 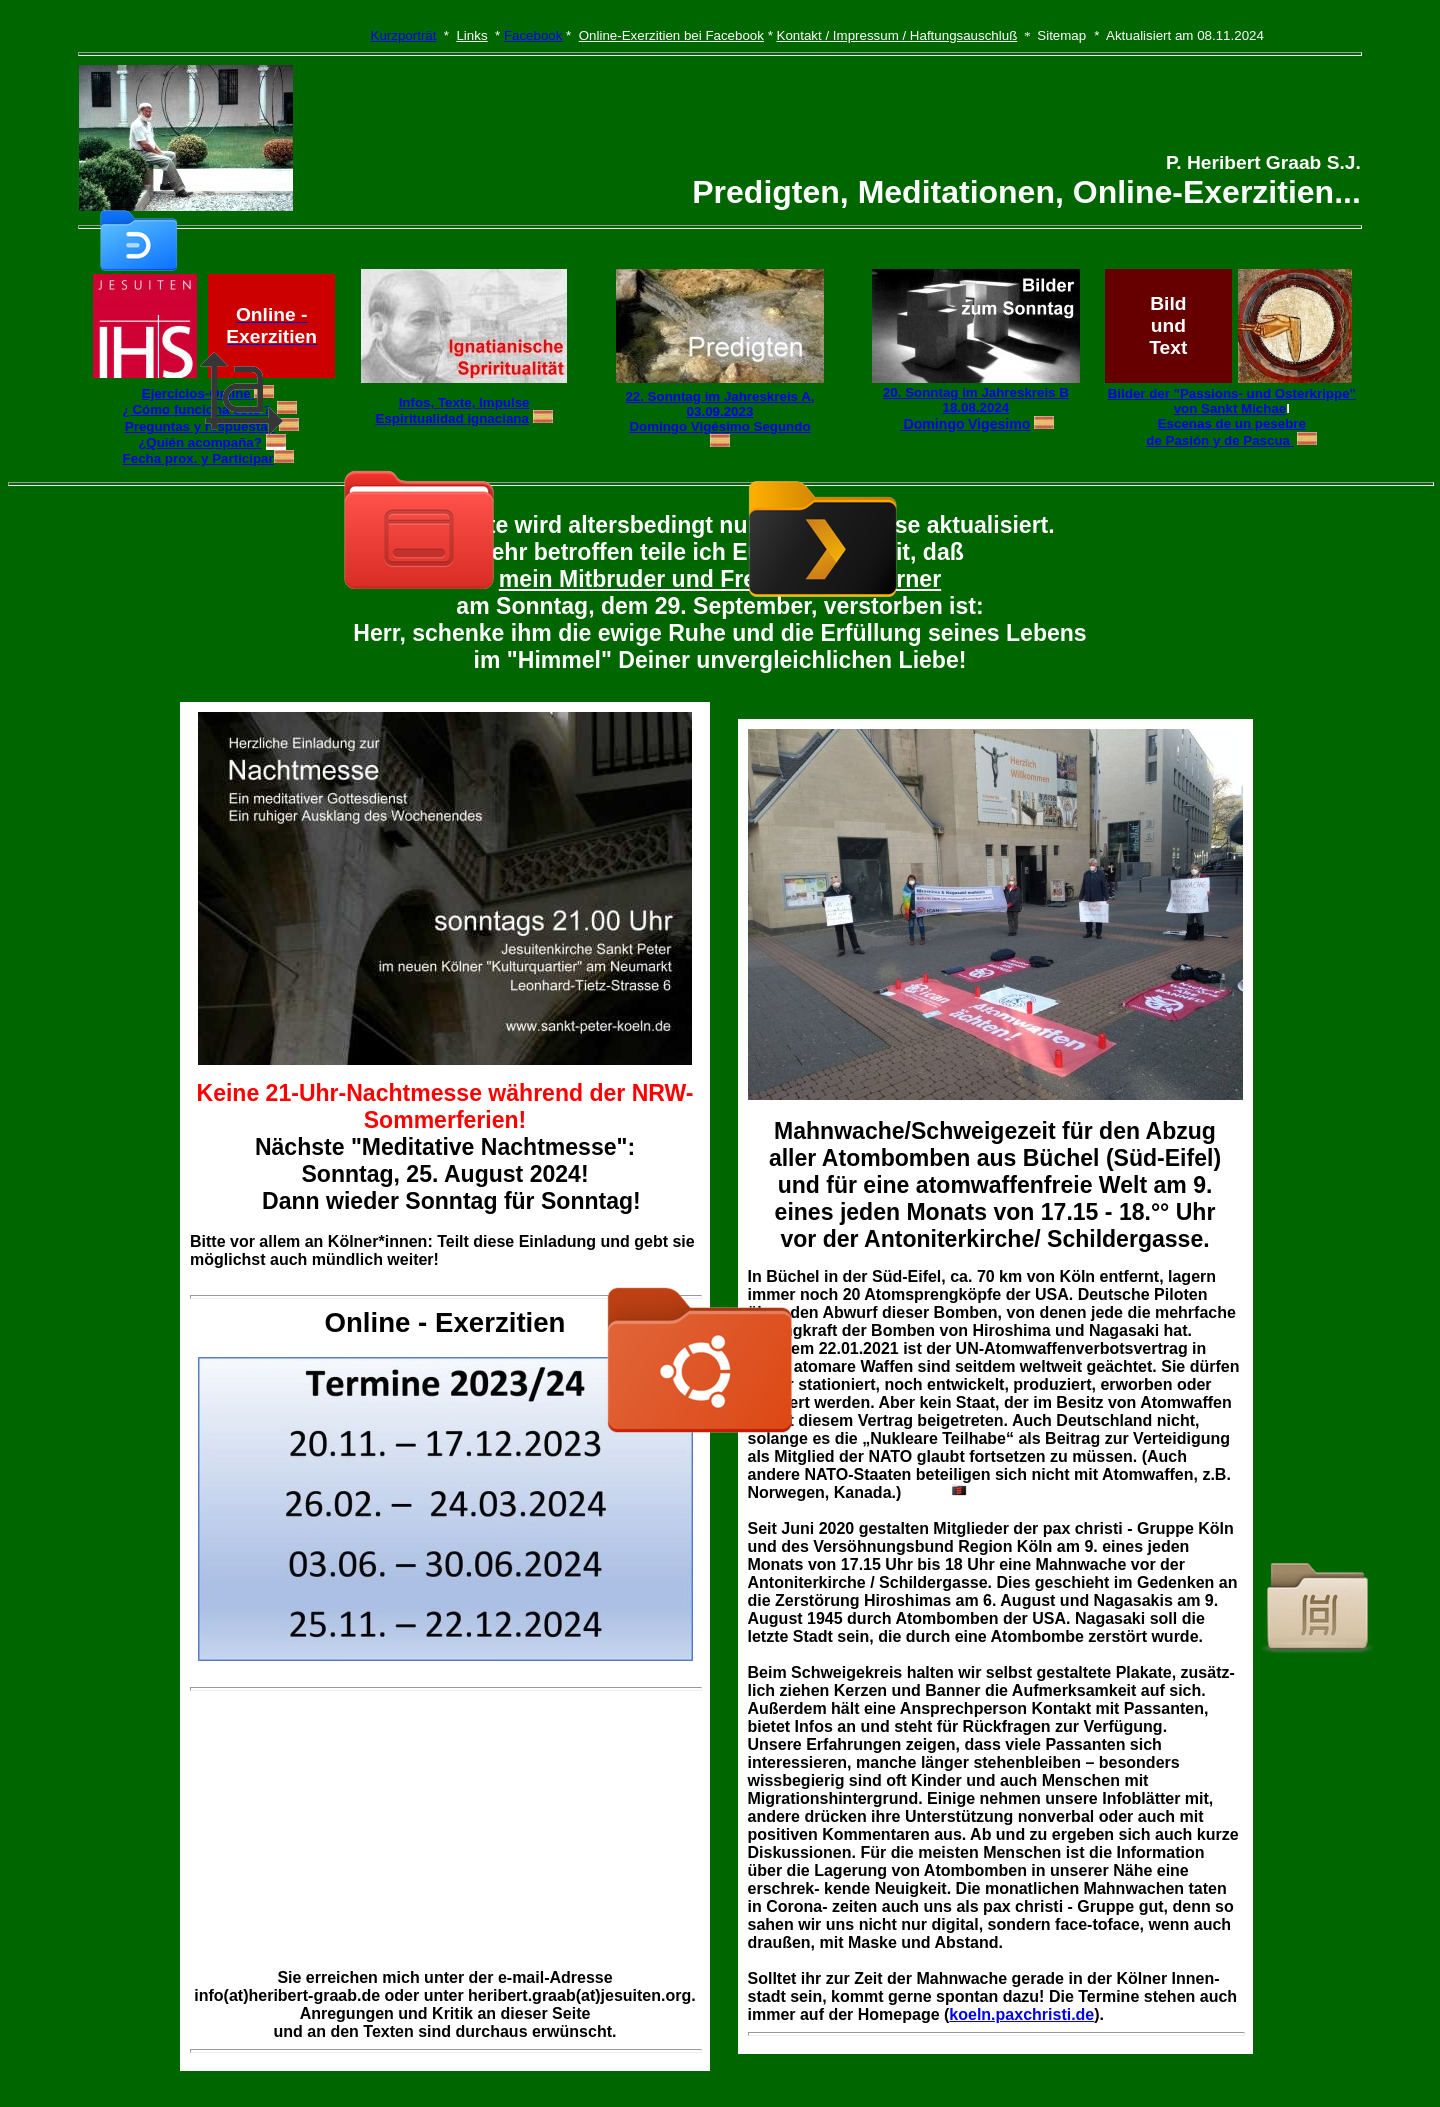 What do you see at coordinates (1317, 1611) in the screenshot?
I see `open your videos folder` at bounding box center [1317, 1611].